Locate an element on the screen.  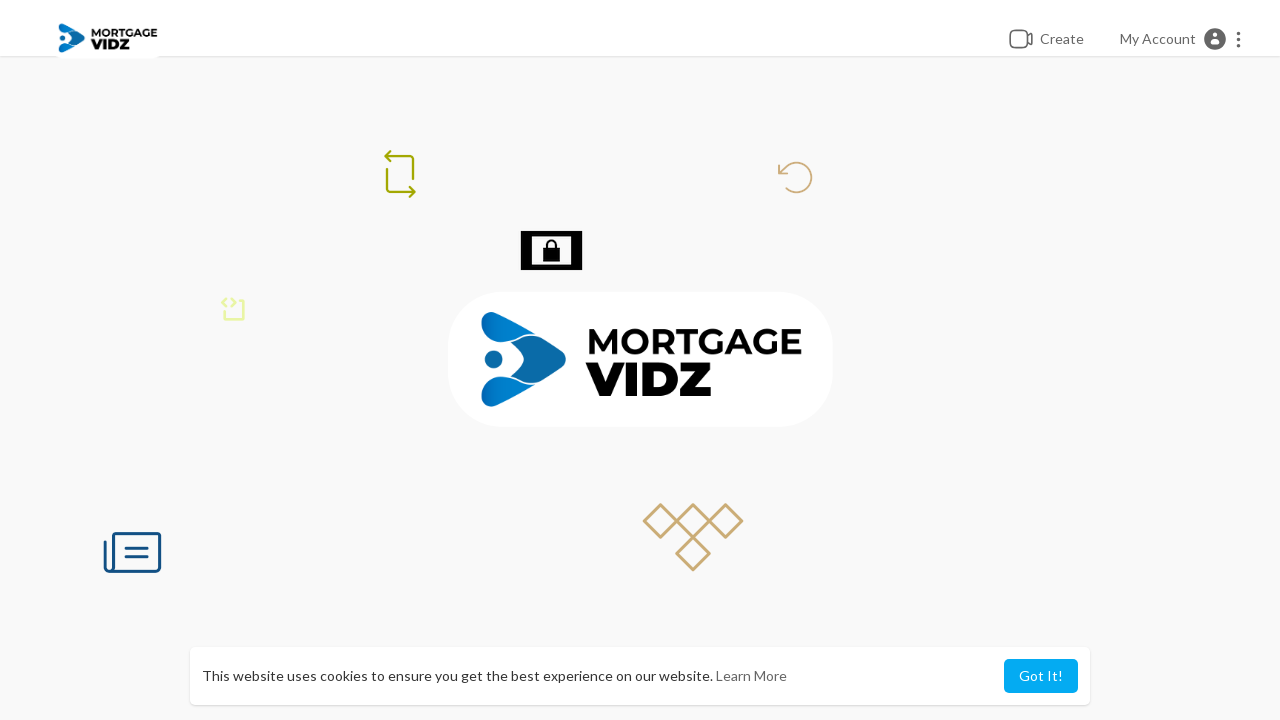
insert a code block or snippet is located at coordinates (234, 310).